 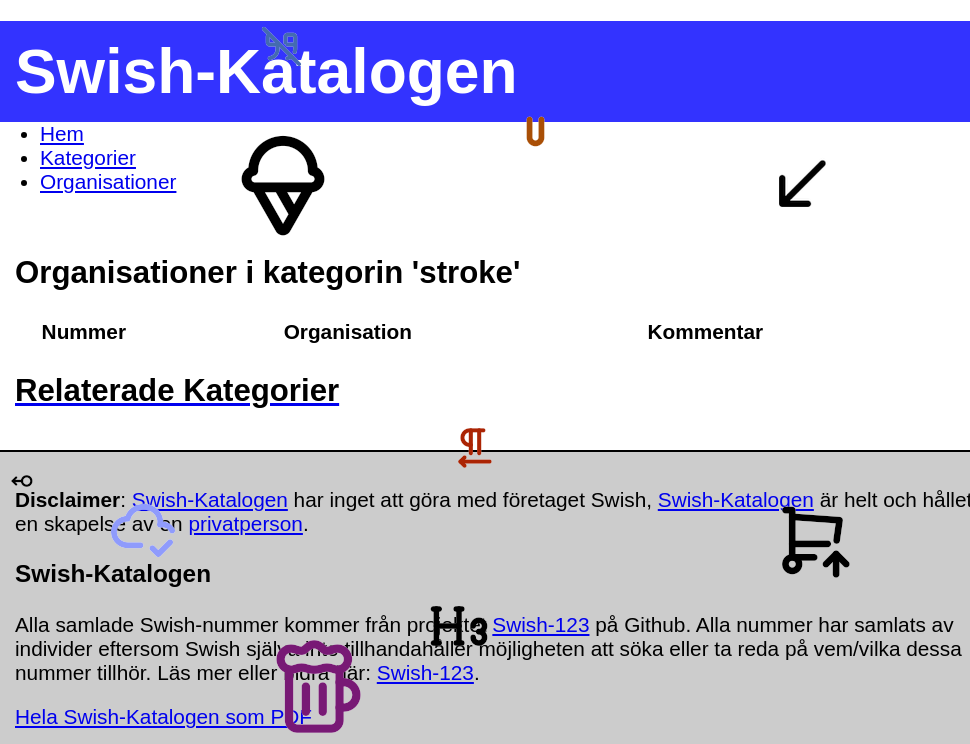 What do you see at coordinates (535, 131) in the screenshot?
I see `indicates an item starting with the letter u` at bounding box center [535, 131].